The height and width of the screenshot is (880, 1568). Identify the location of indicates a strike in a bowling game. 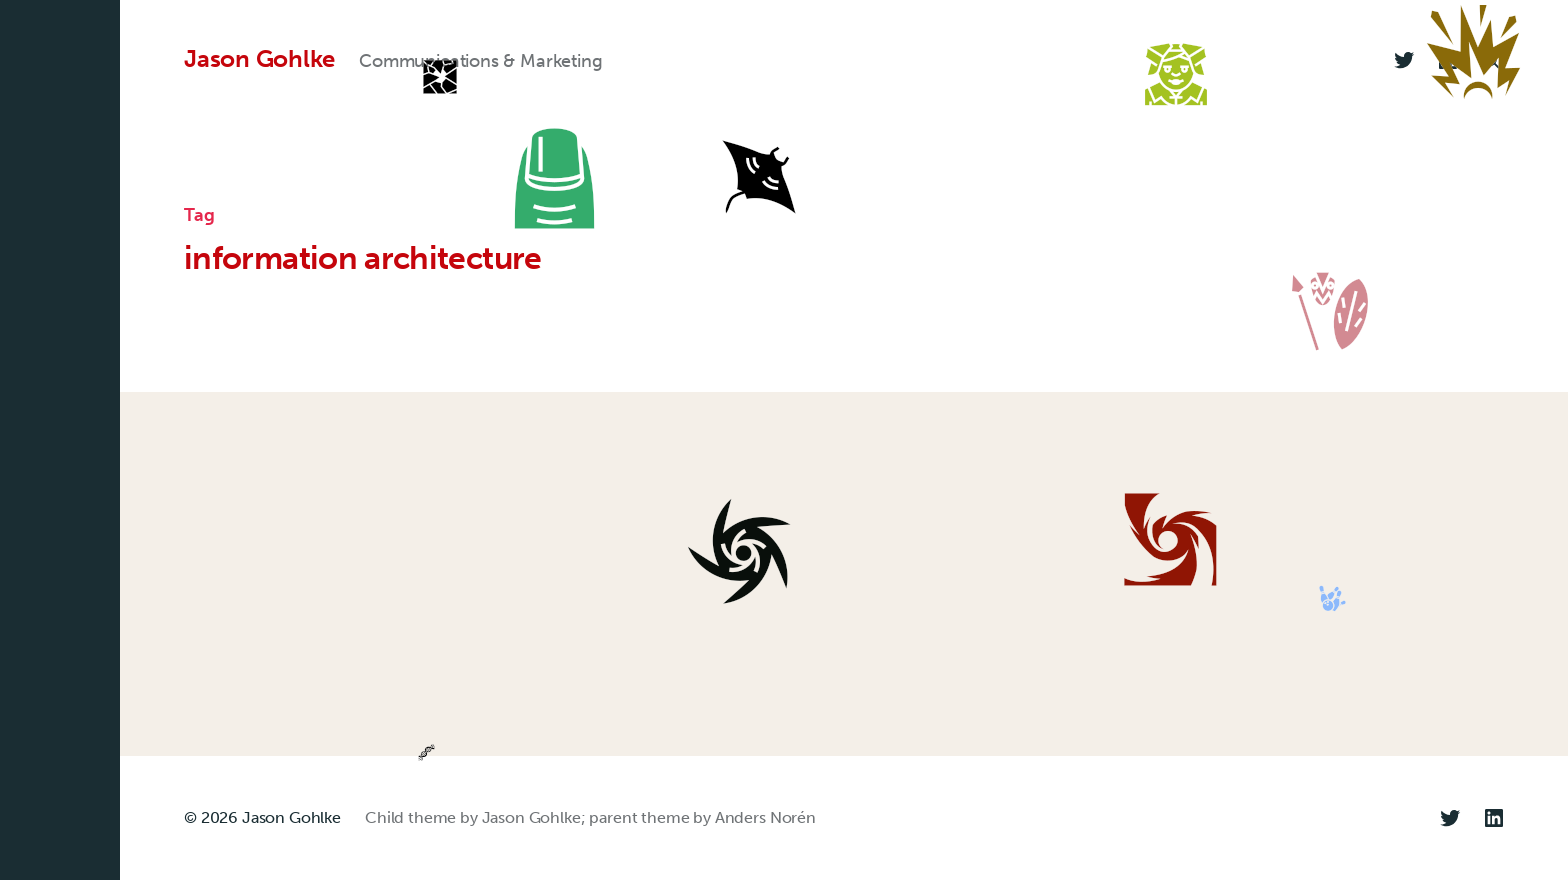
(1332, 598).